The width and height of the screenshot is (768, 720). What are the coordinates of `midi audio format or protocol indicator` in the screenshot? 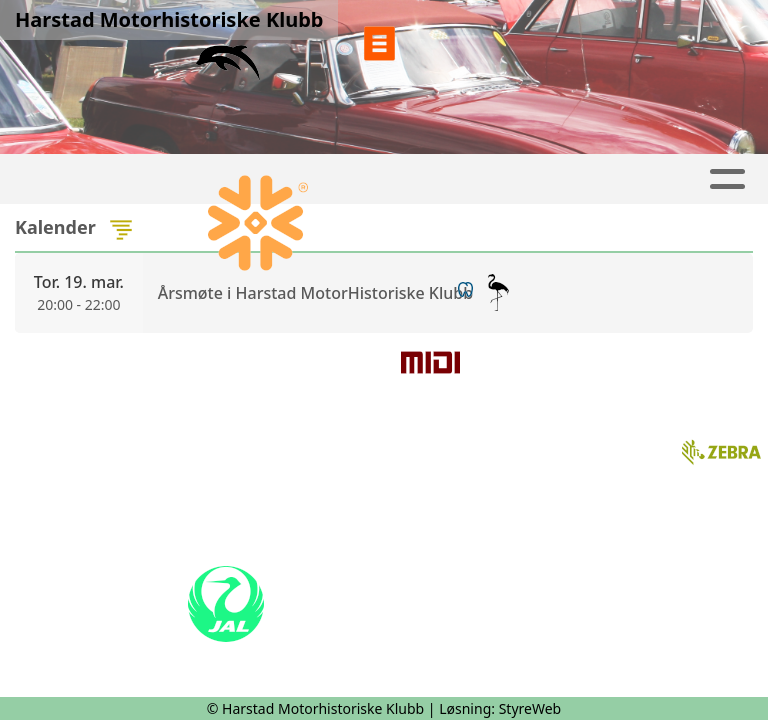 It's located at (430, 362).